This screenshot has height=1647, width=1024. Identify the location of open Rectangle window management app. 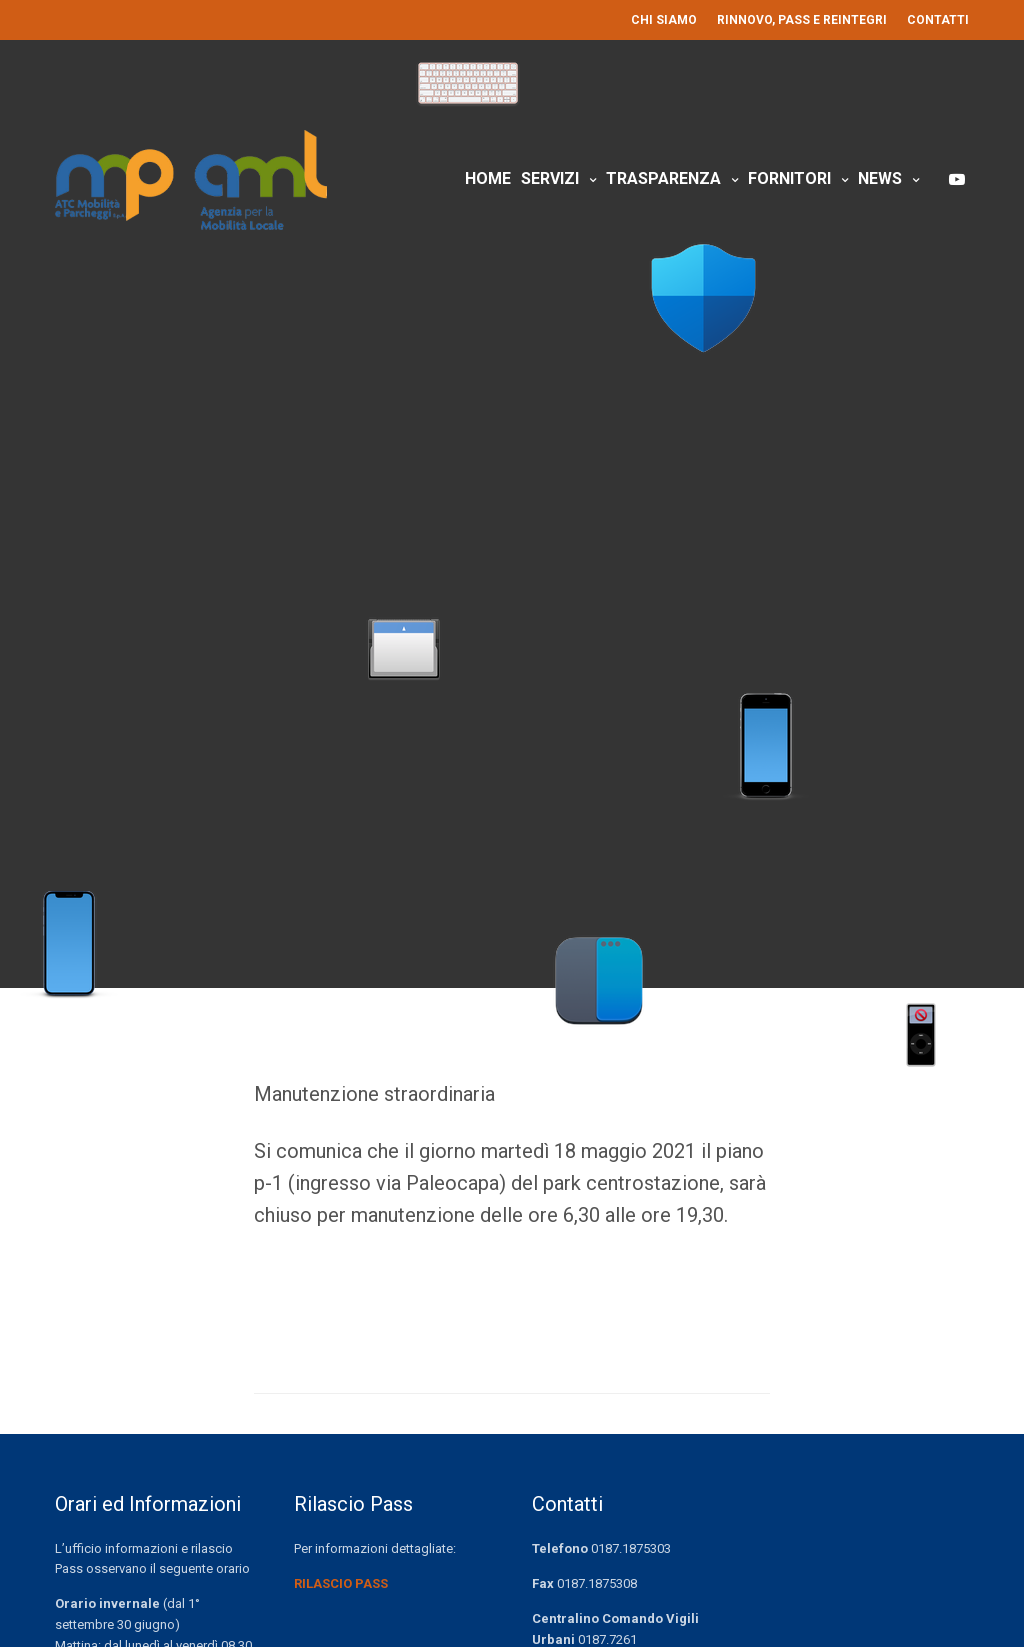
(599, 981).